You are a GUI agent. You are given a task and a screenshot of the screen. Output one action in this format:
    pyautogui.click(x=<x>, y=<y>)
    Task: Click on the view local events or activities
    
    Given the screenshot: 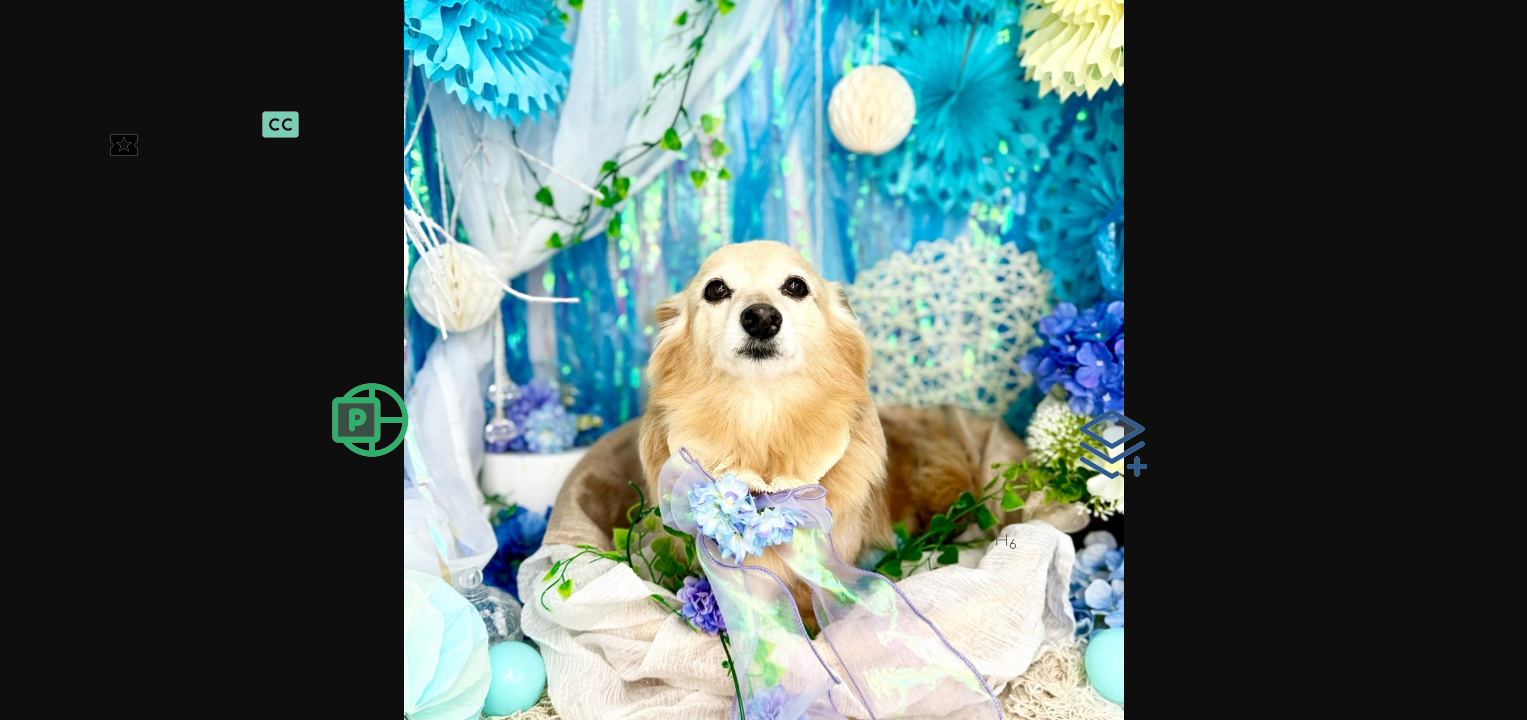 What is the action you would take?
    pyautogui.click(x=124, y=145)
    